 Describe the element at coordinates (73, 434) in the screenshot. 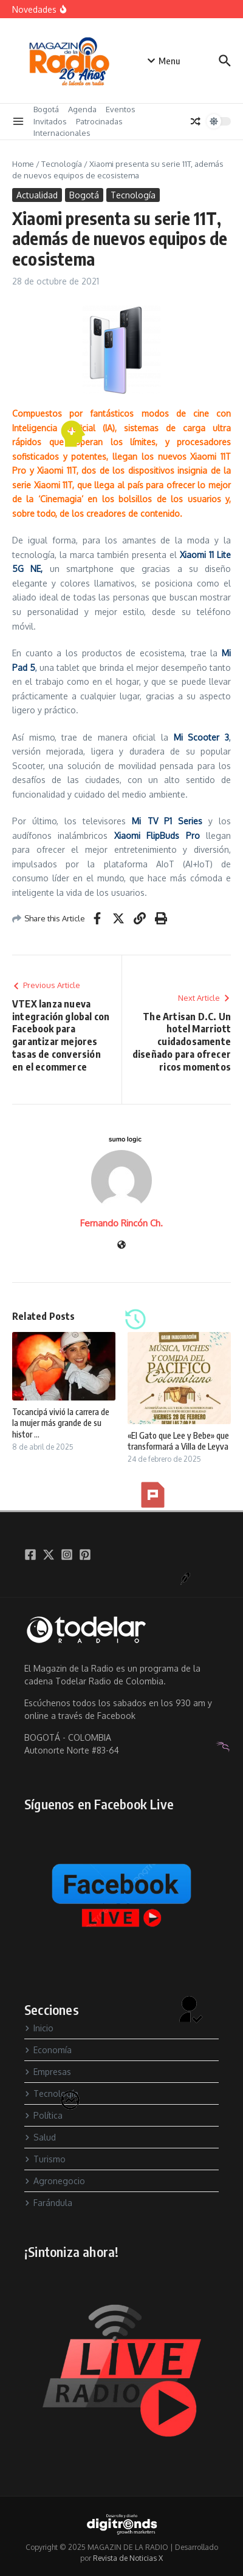

I see `access mental health resources` at that location.